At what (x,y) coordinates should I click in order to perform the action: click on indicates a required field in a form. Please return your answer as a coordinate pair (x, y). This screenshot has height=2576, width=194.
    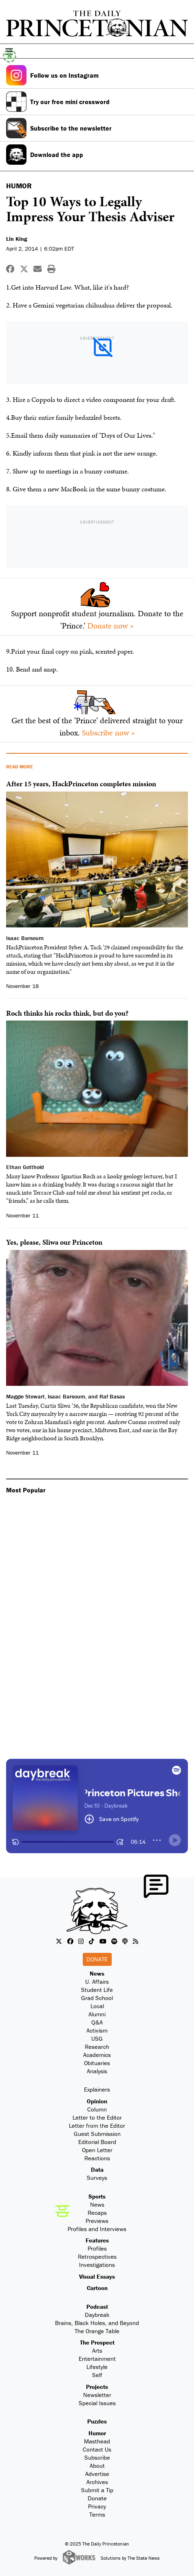
    Looking at the image, I should click on (77, 706).